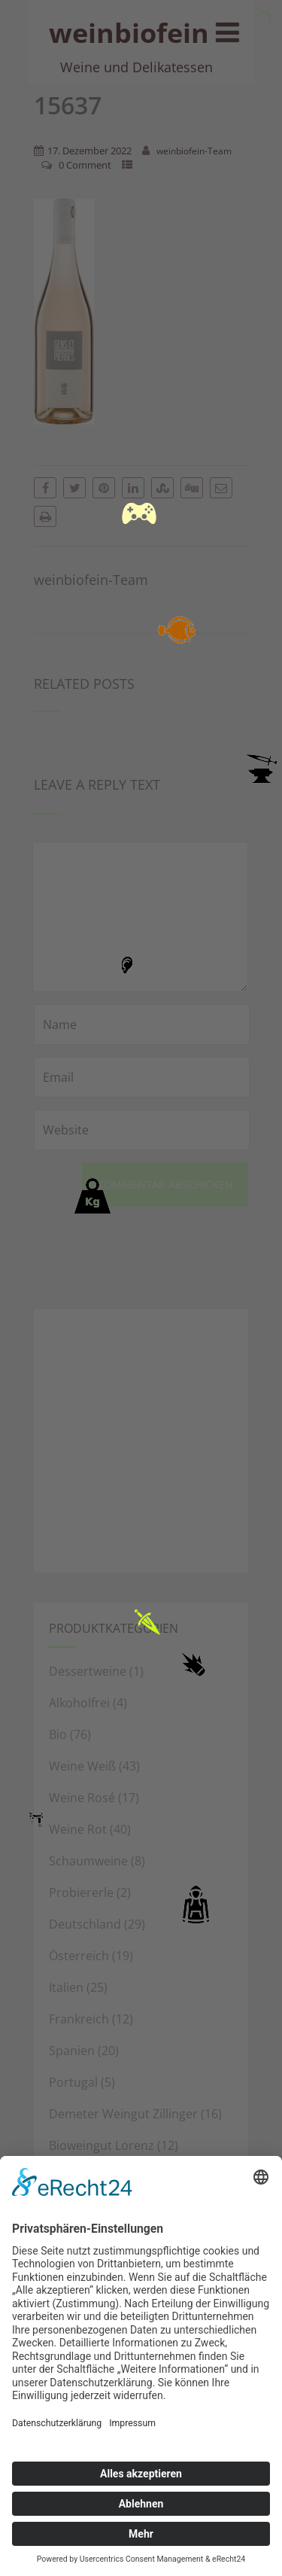 This screenshot has width=282, height=2576. Describe the element at coordinates (36, 1819) in the screenshot. I see `equip saddle to mount` at that location.